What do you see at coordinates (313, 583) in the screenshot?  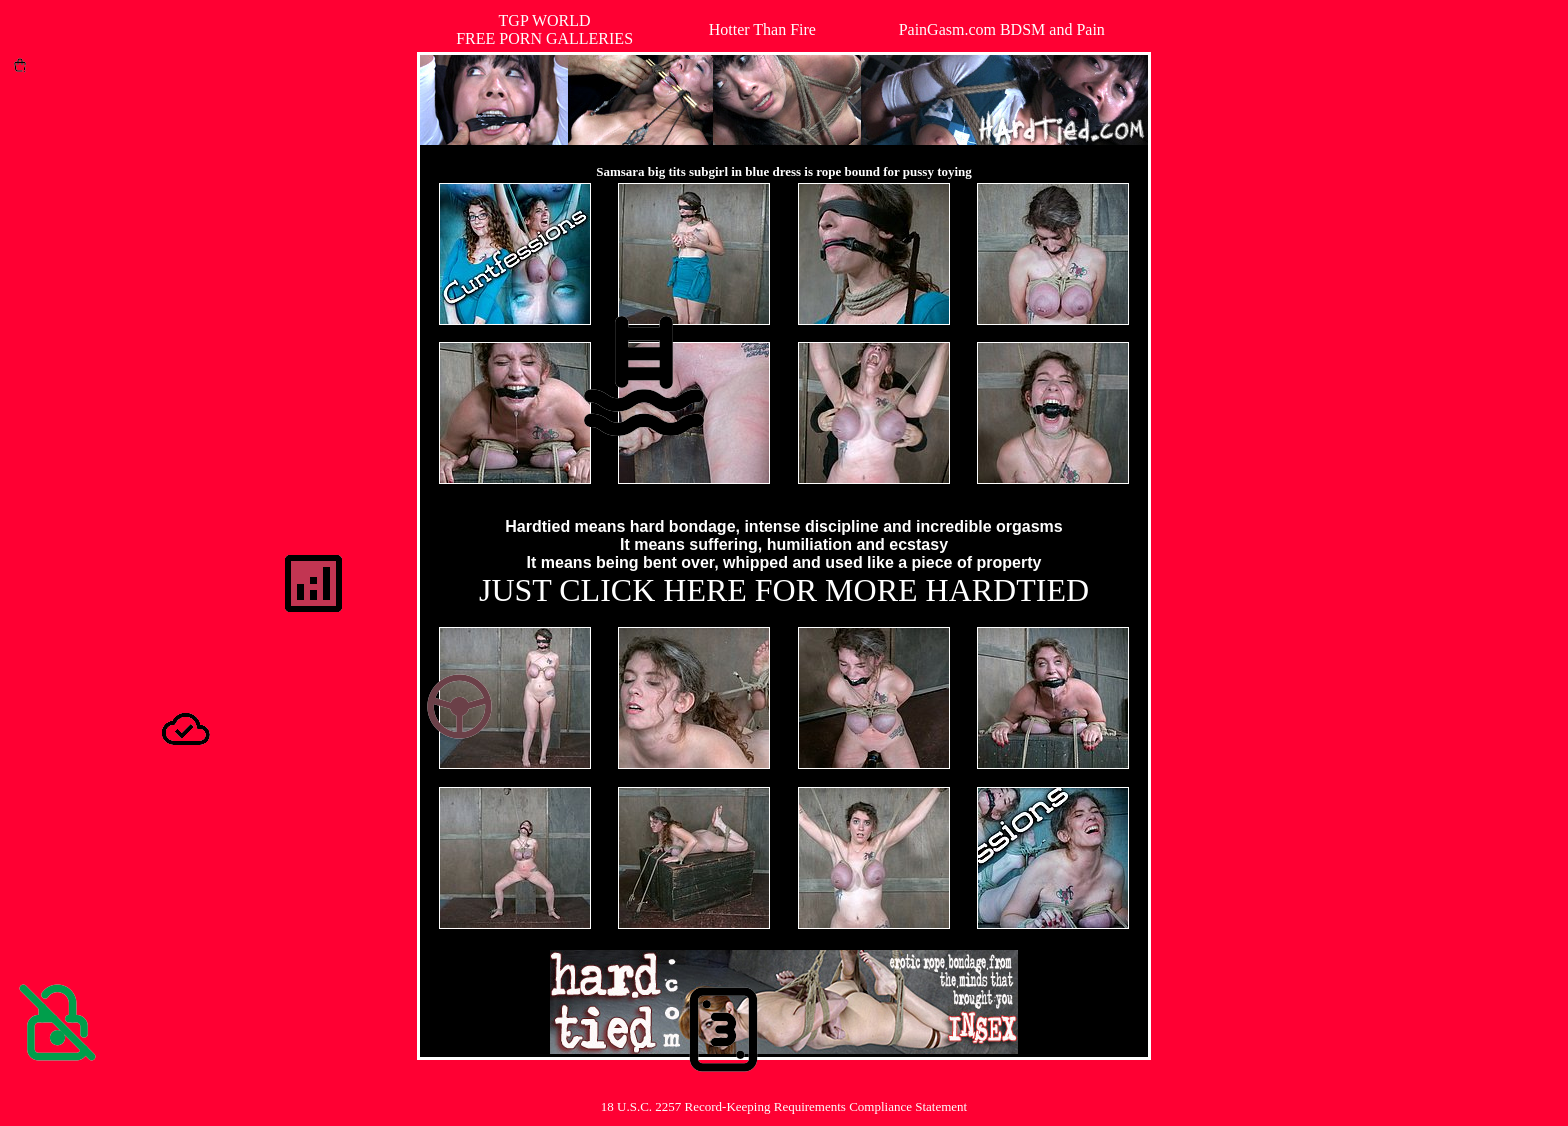 I see `view analytics and statistics` at bounding box center [313, 583].